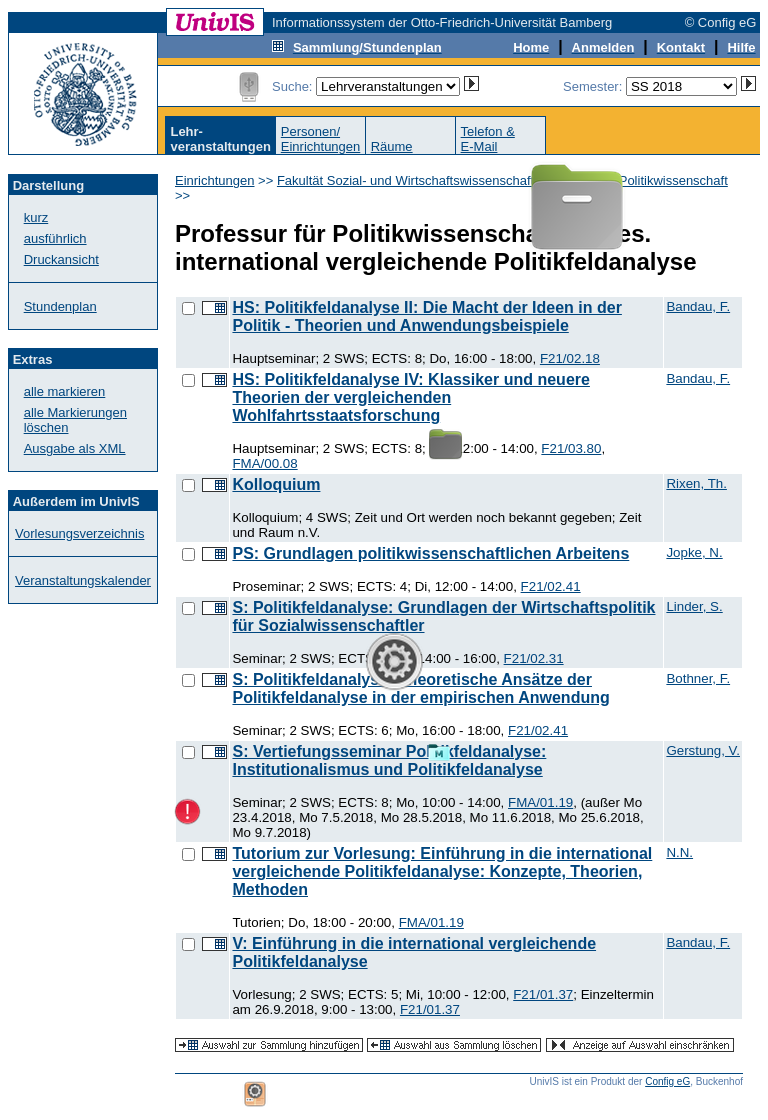 This screenshot has height=1120, width=768. What do you see at coordinates (249, 87) in the screenshot?
I see `removable USB storage device` at bounding box center [249, 87].